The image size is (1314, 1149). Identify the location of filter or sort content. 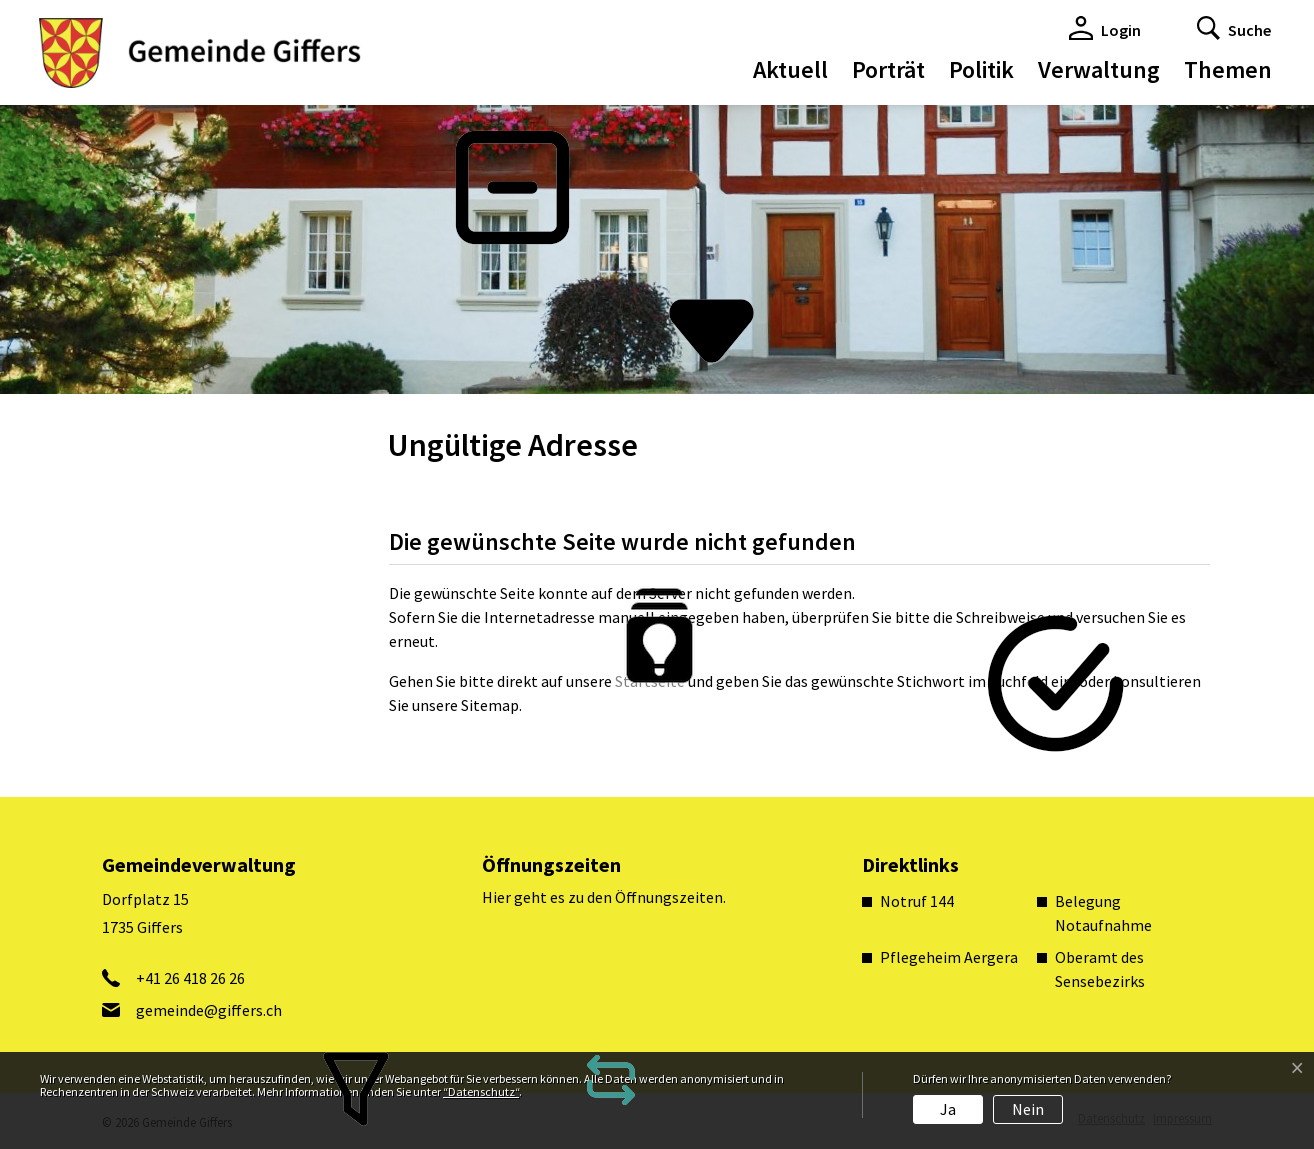
(356, 1085).